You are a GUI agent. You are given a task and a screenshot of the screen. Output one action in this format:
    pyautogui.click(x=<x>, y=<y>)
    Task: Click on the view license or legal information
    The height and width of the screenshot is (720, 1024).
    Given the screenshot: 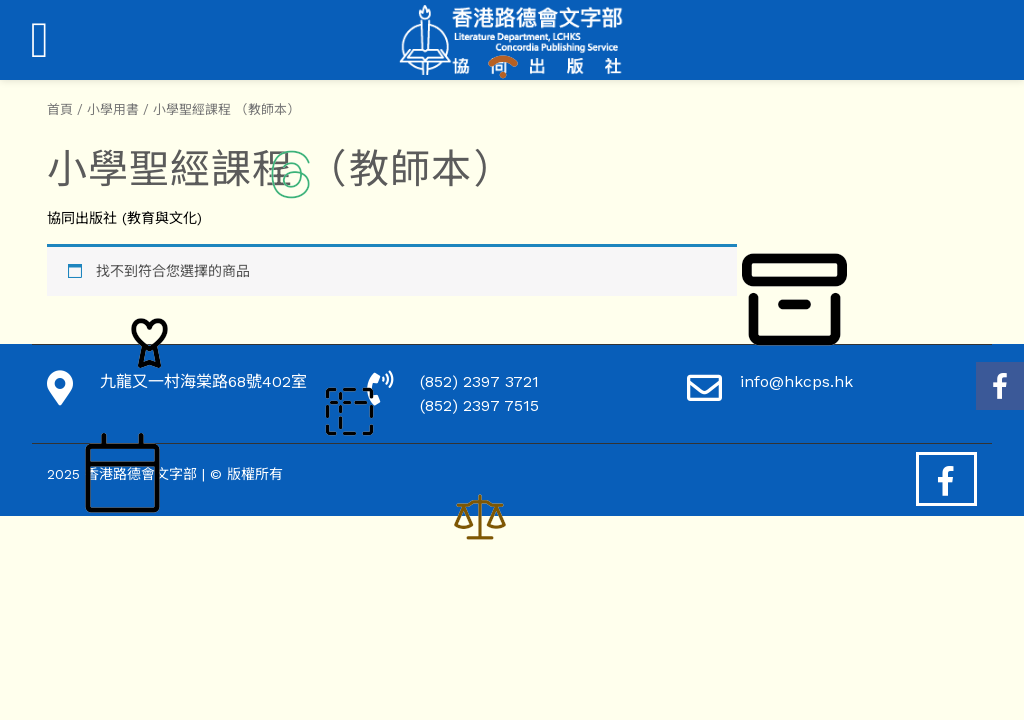 What is the action you would take?
    pyautogui.click(x=480, y=517)
    